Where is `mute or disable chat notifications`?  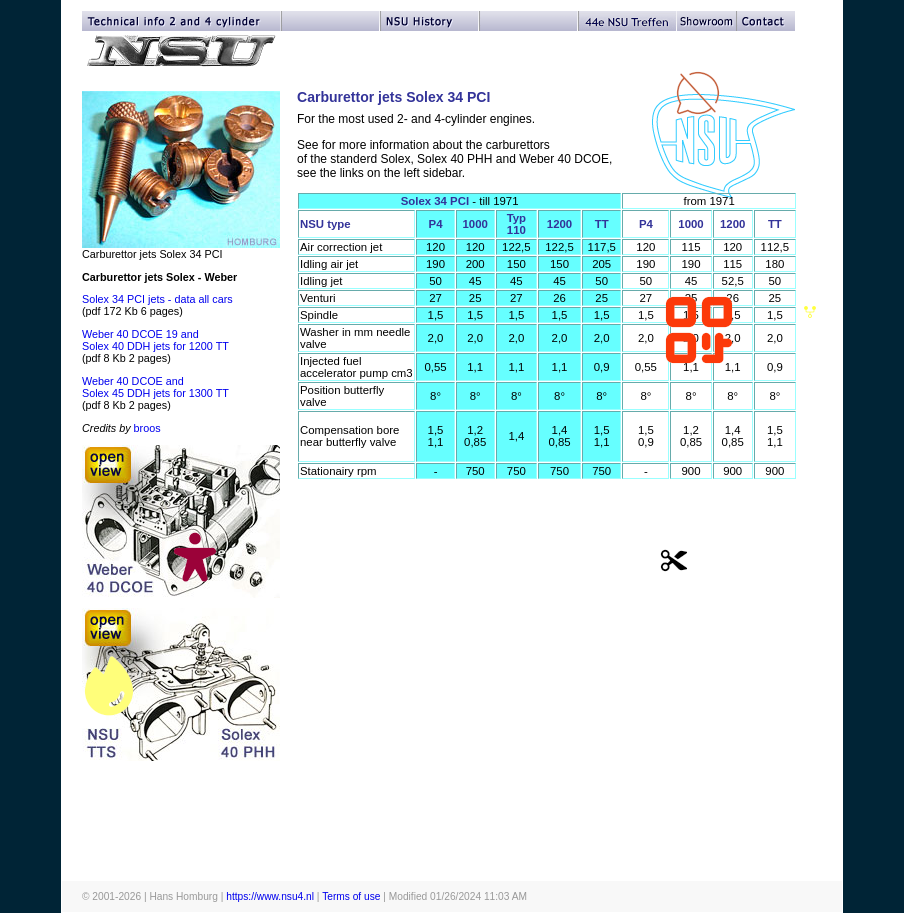
mute or disable chat notifications is located at coordinates (698, 93).